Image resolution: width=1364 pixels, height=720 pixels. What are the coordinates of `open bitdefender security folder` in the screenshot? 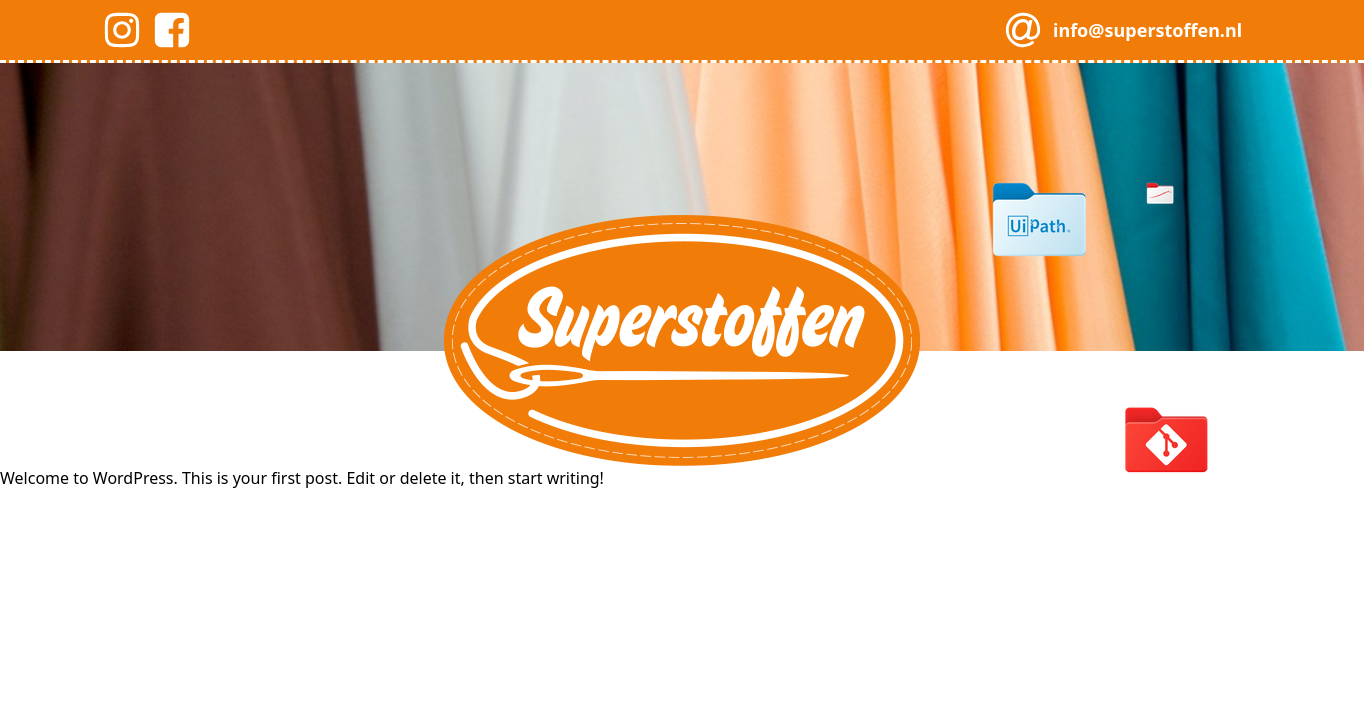 It's located at (1160, 194).